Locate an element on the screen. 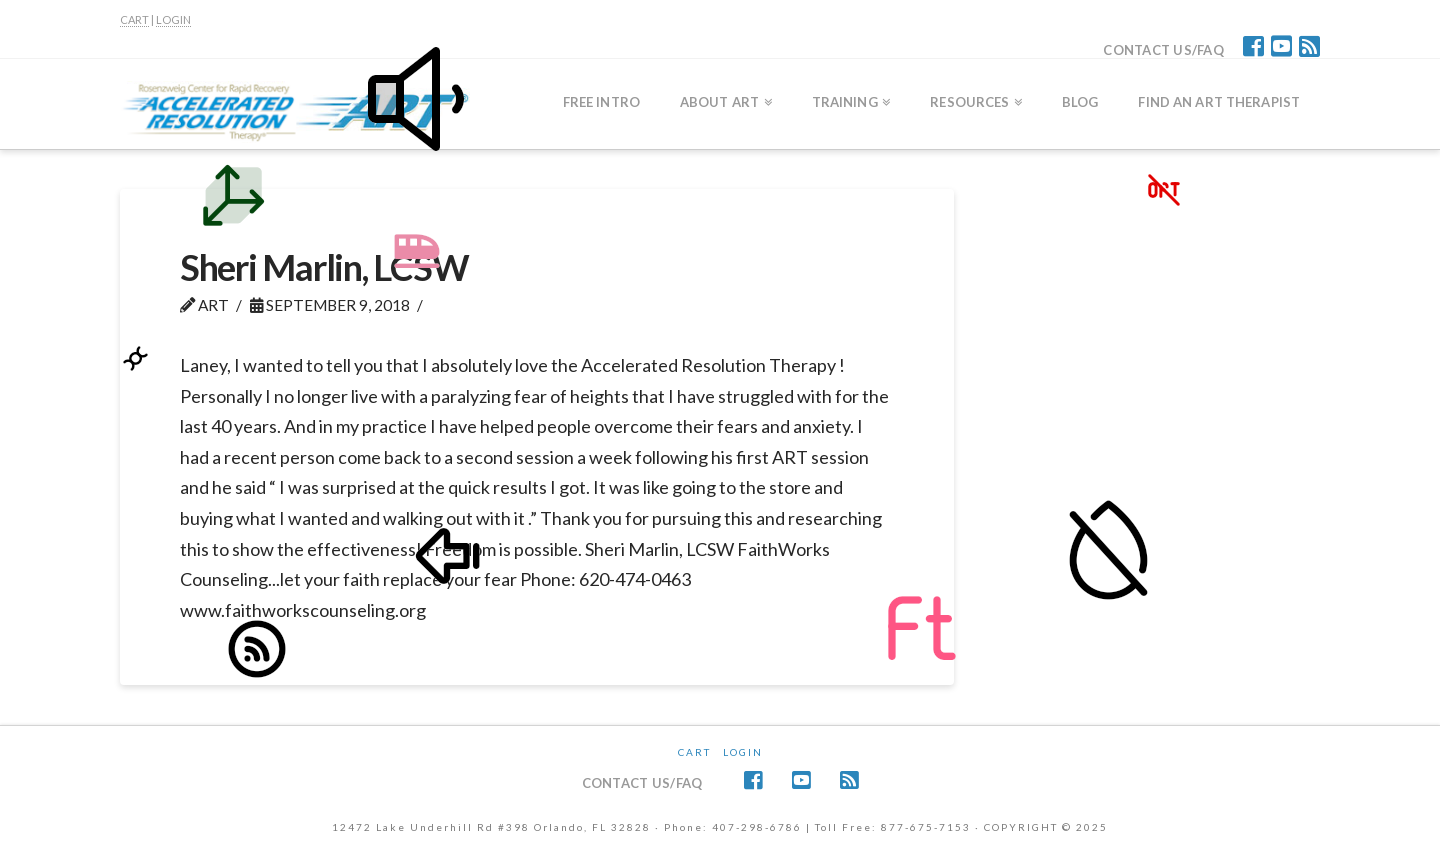  indicates hungarian forint currency is located at coordinates (922, 630).